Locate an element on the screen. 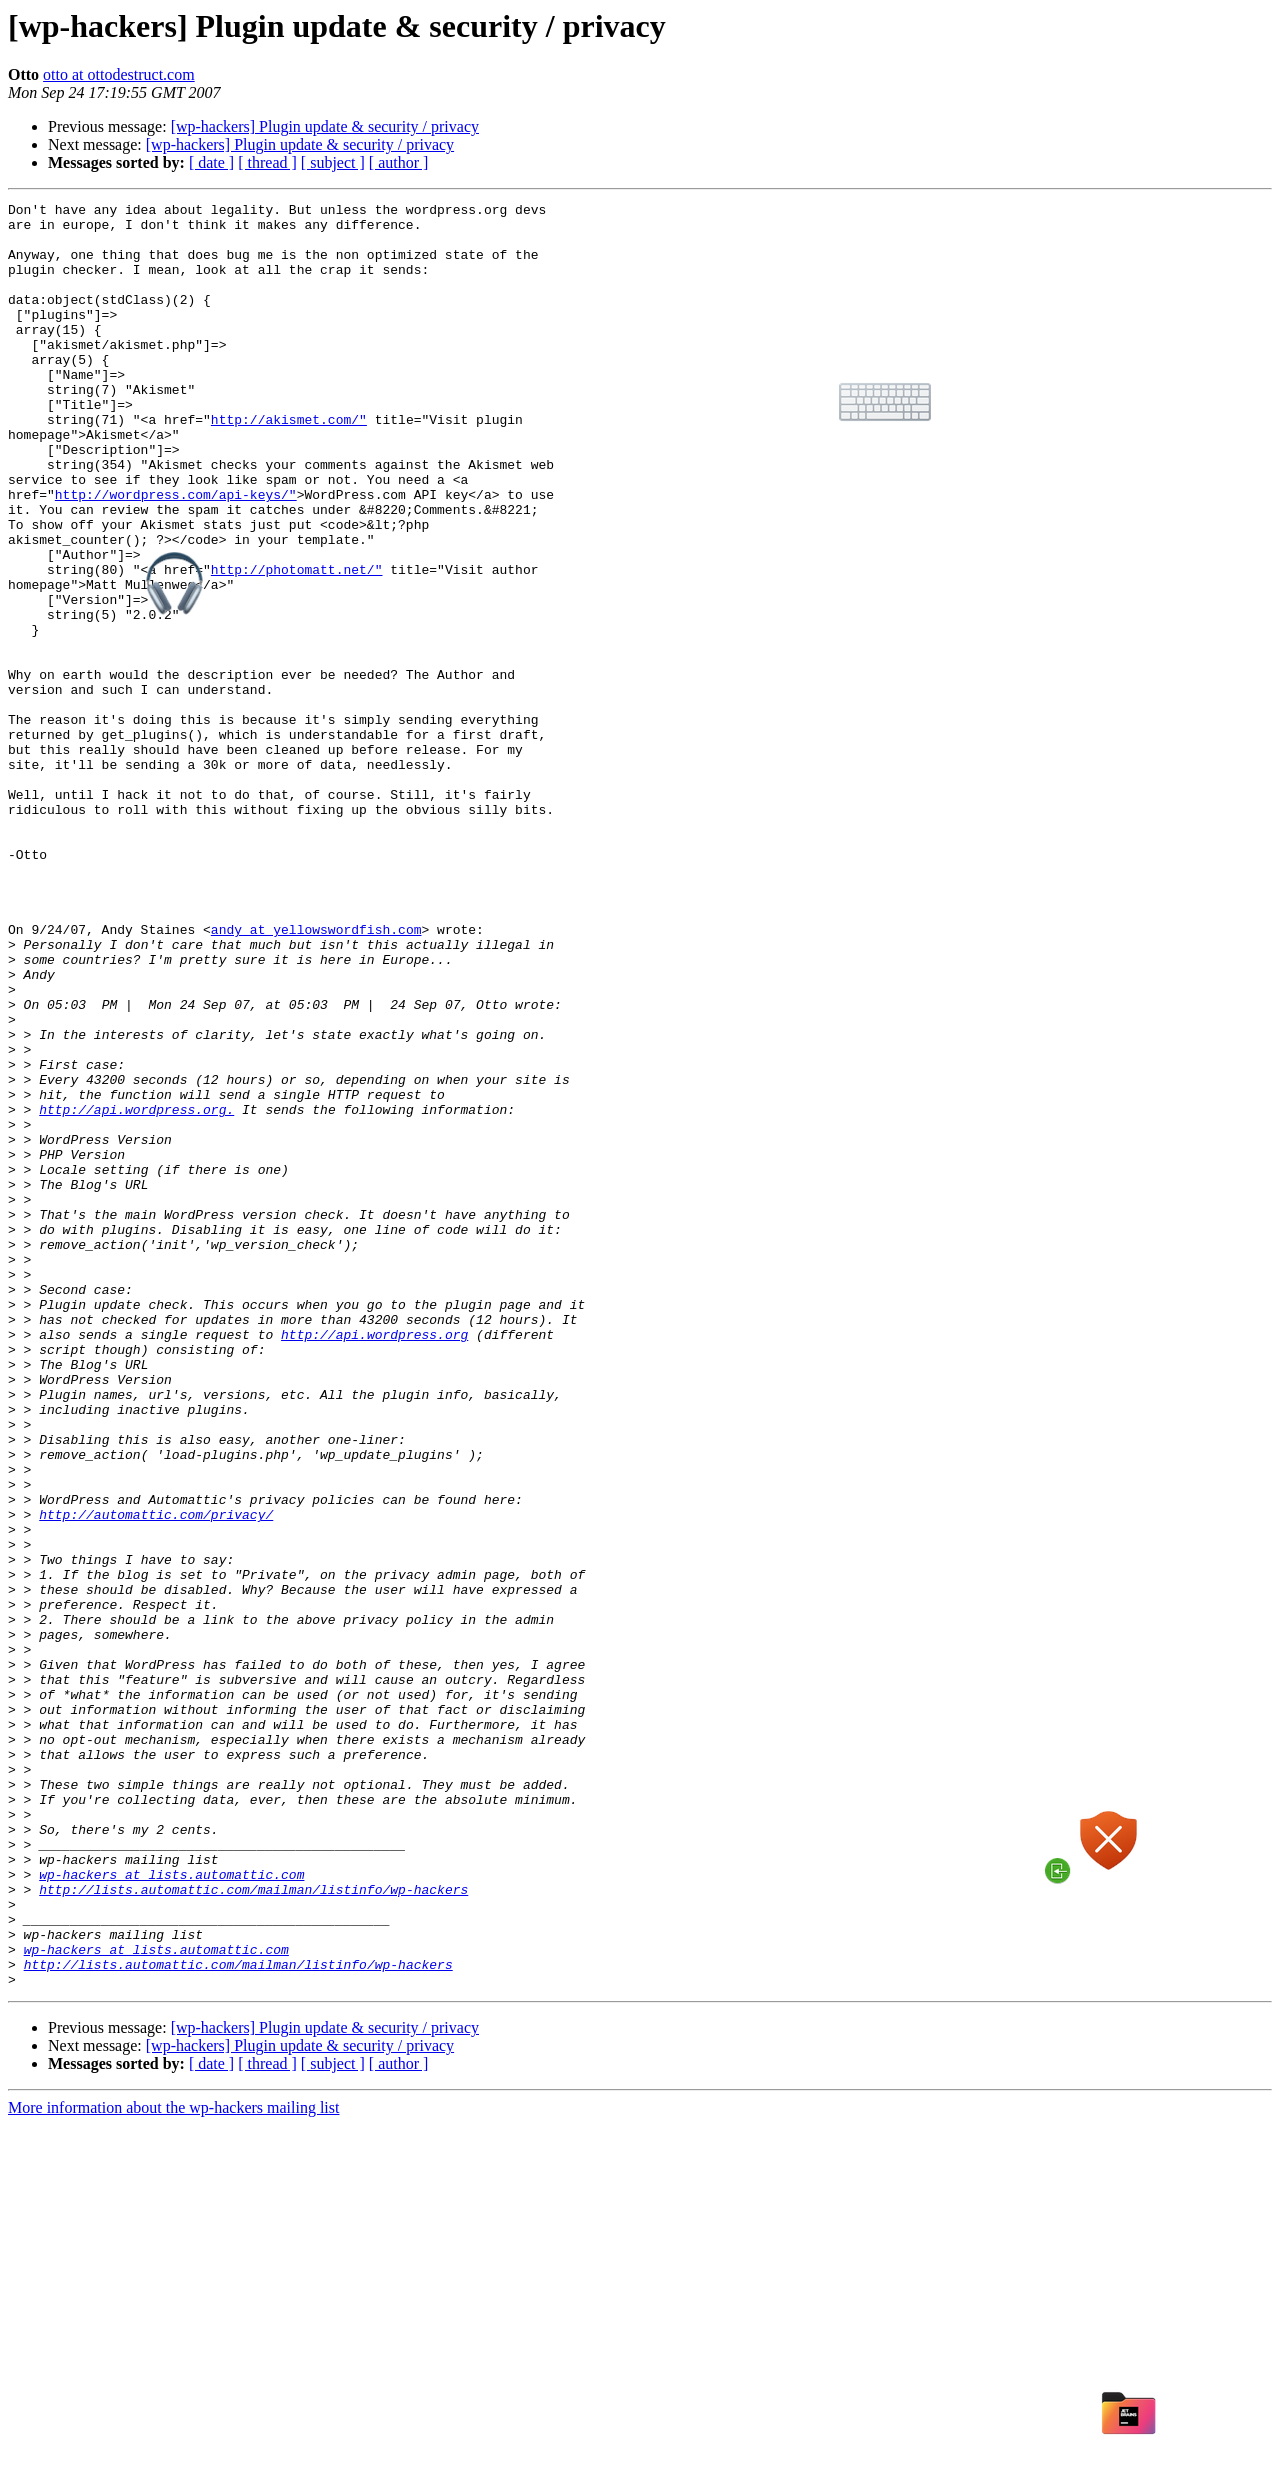 Image resolution: width=1280 pixels, height=2482 pixels. access keyboard settings is located at coordinates (885, 402).